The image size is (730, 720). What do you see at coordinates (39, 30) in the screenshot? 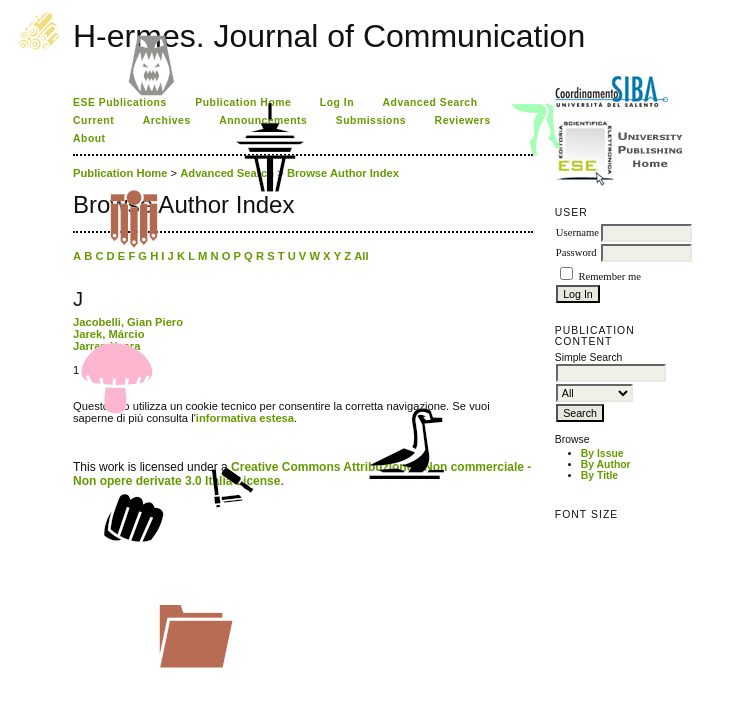
I see `wood resource inventory in a crafting game` at bounding box center [39, 30].